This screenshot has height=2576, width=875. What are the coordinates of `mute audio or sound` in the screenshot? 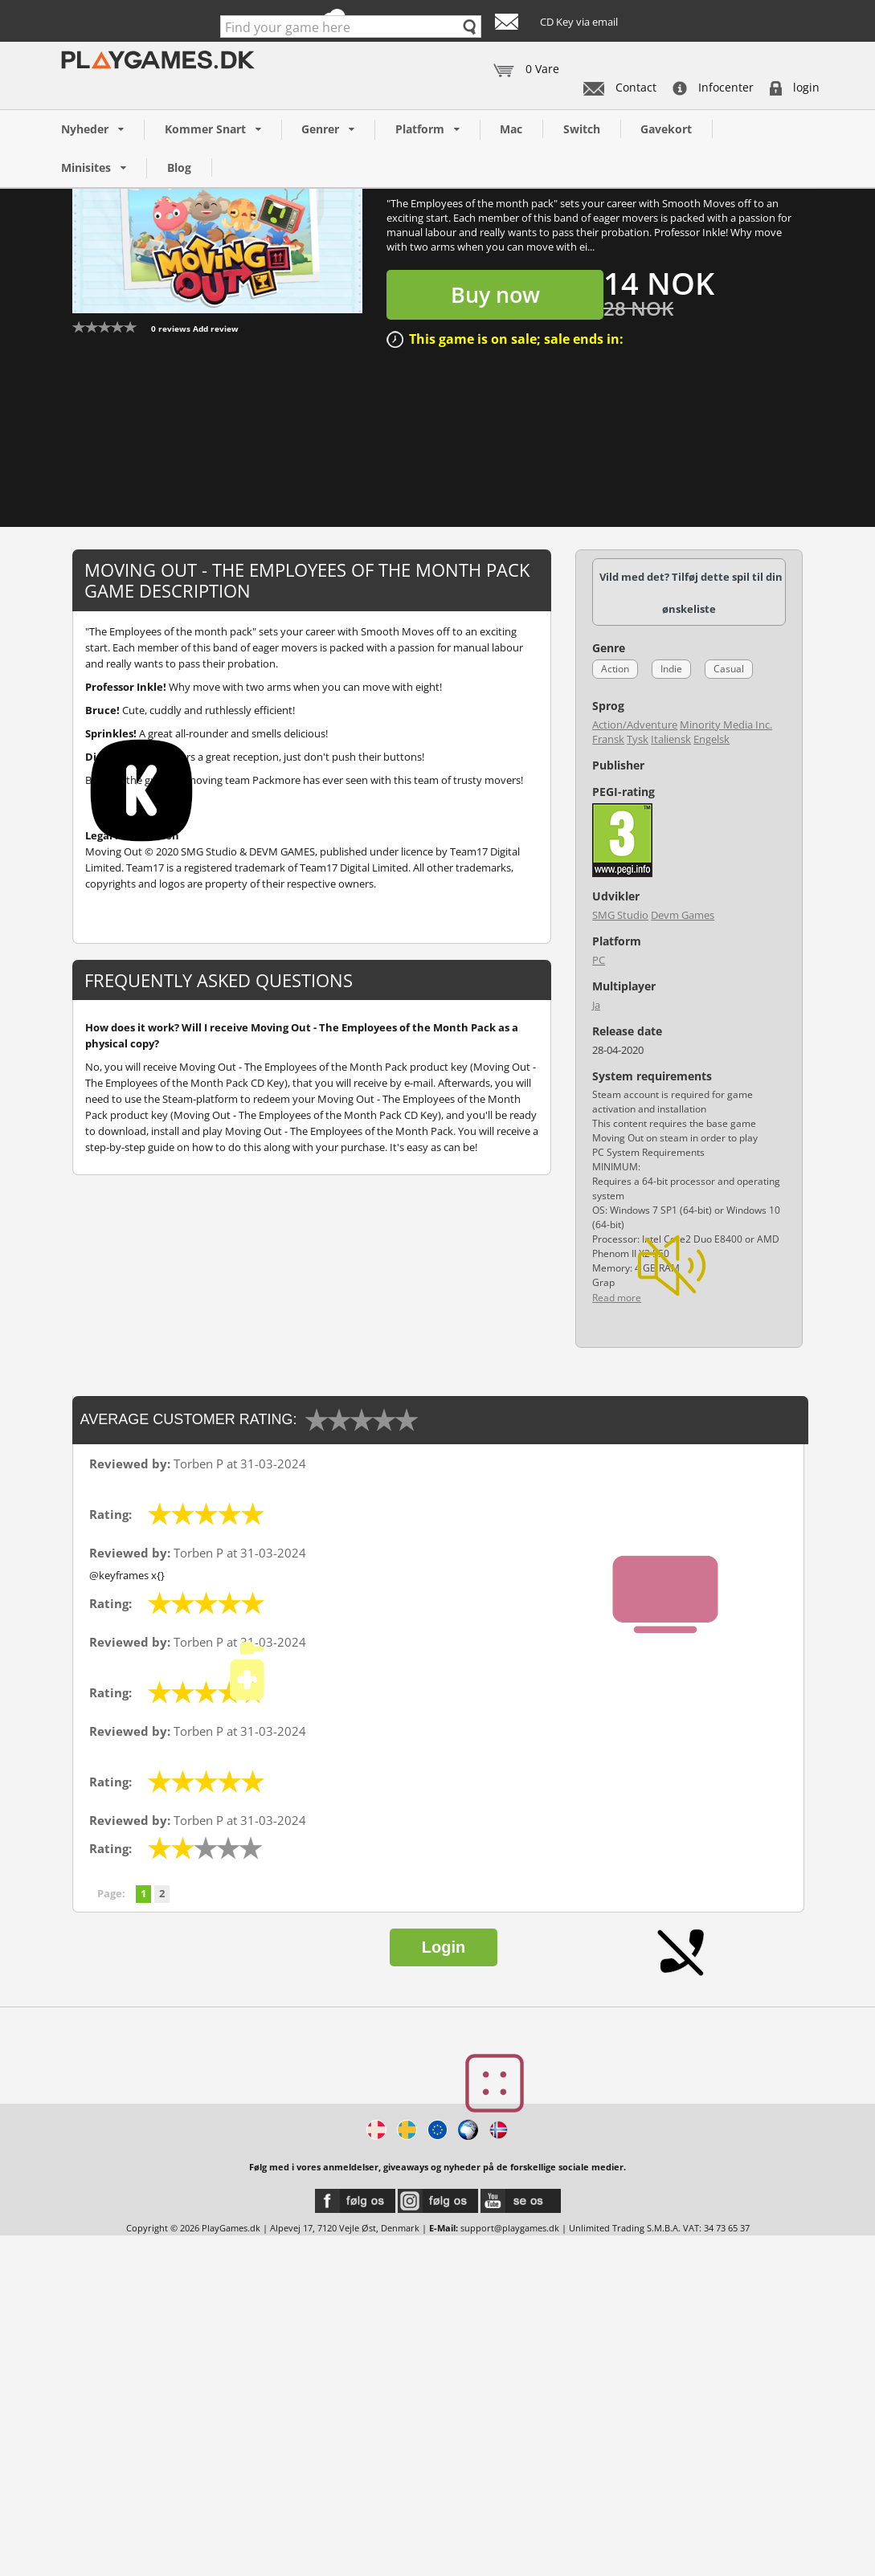 It's located at (670, 1265).